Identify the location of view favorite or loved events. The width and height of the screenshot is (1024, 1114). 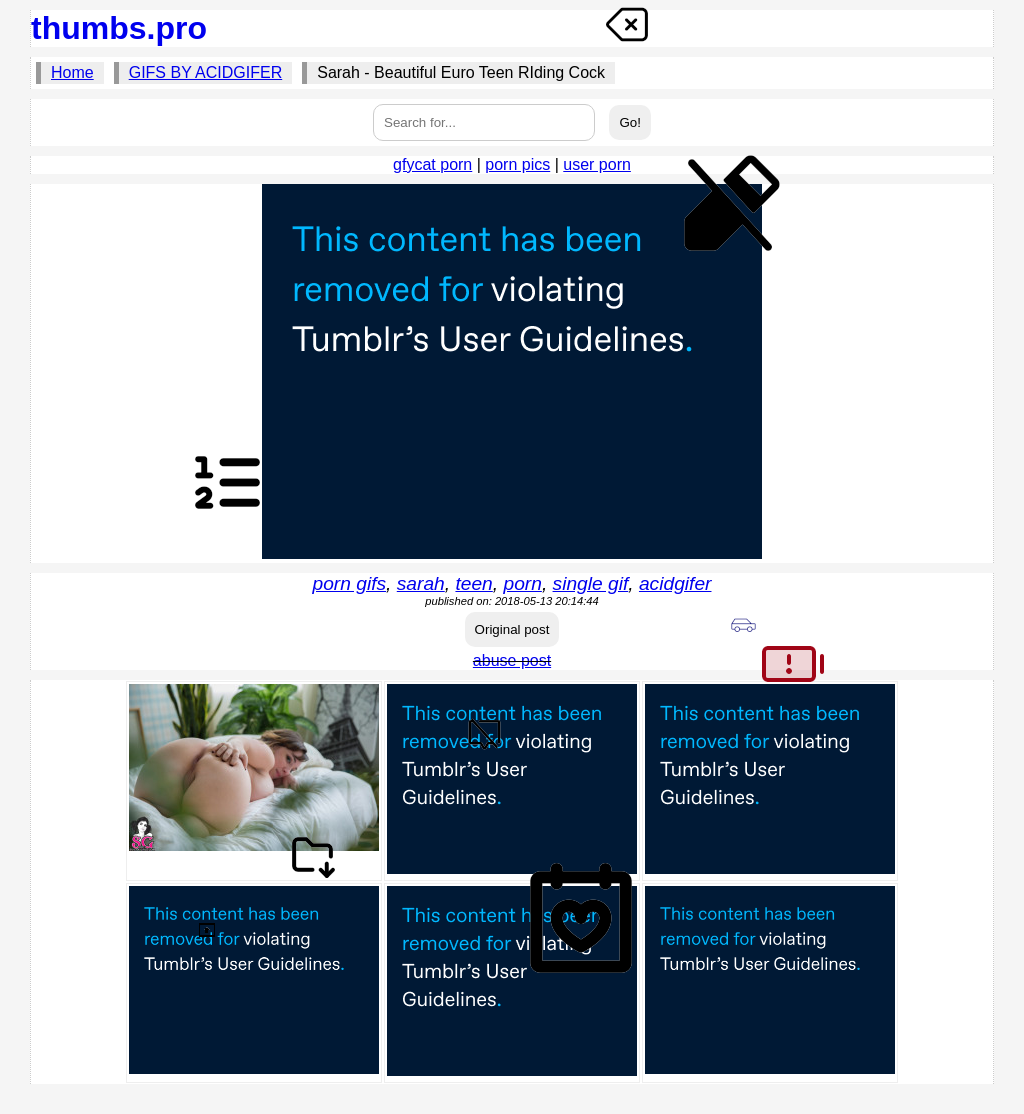
(581, 922).